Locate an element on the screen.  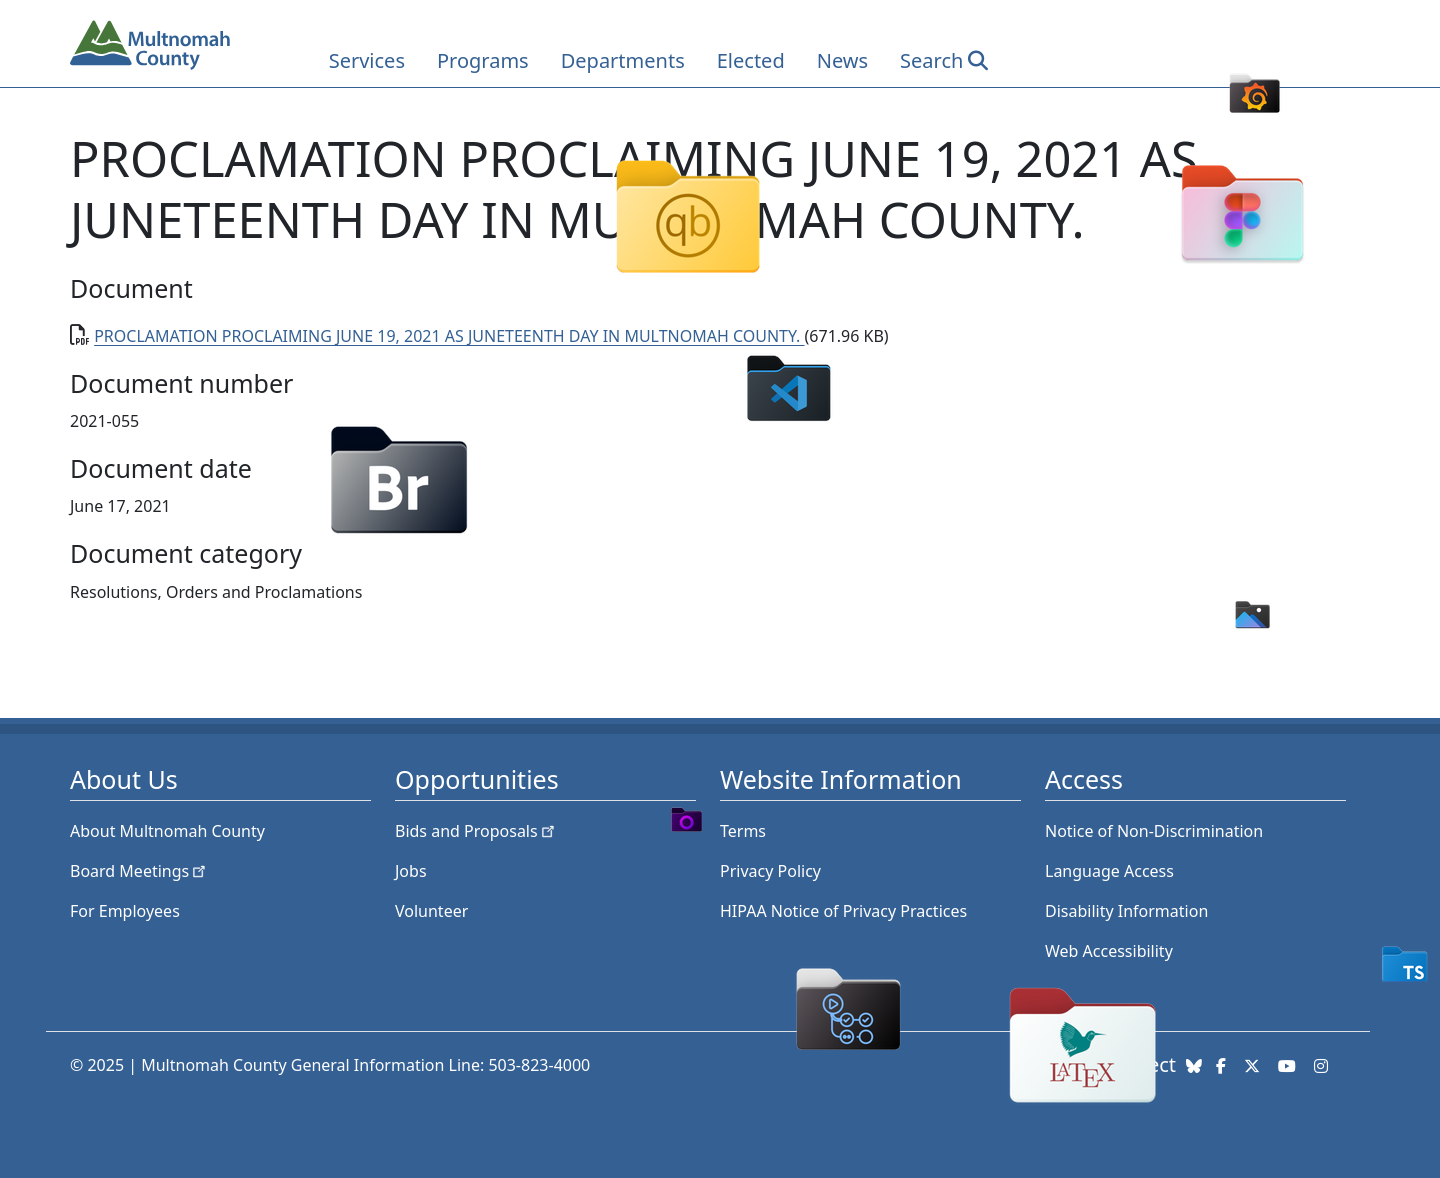
typescript project folder is located at coordinates (1404, 965).